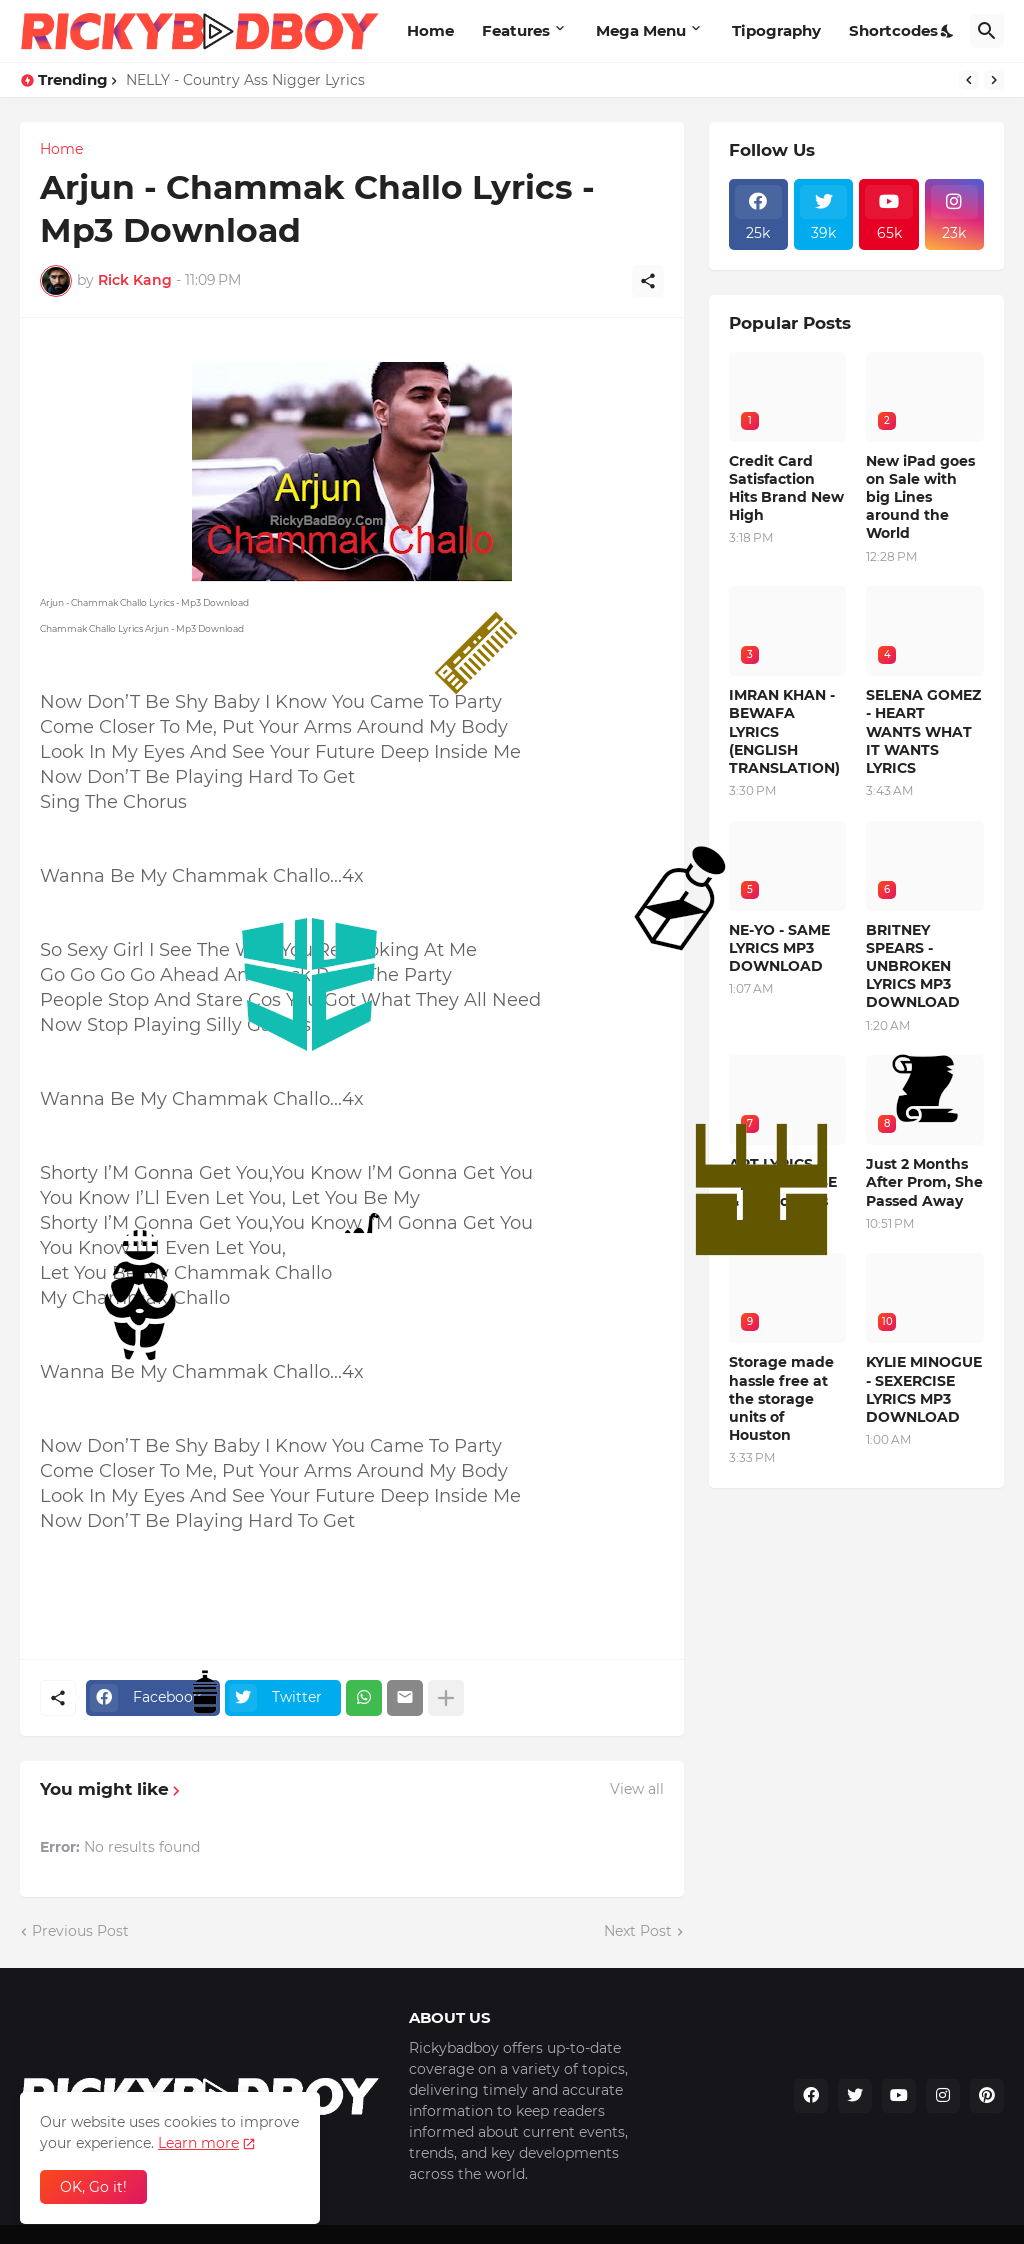  Describe the element at coordinates (140, 1295) in the screenshot. I see `view artifact or historical item details` at that location.